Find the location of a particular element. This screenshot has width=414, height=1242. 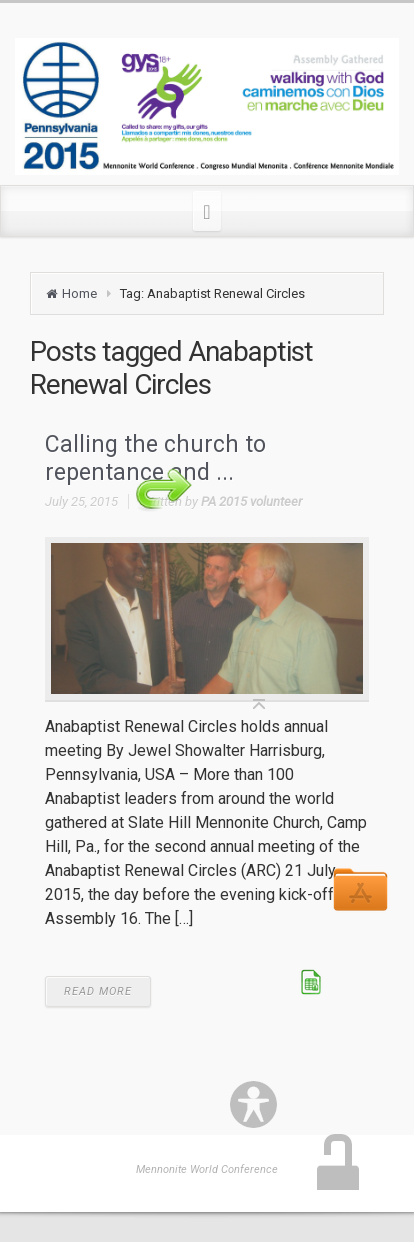

open templates folder is located at coordinates (360, 889).